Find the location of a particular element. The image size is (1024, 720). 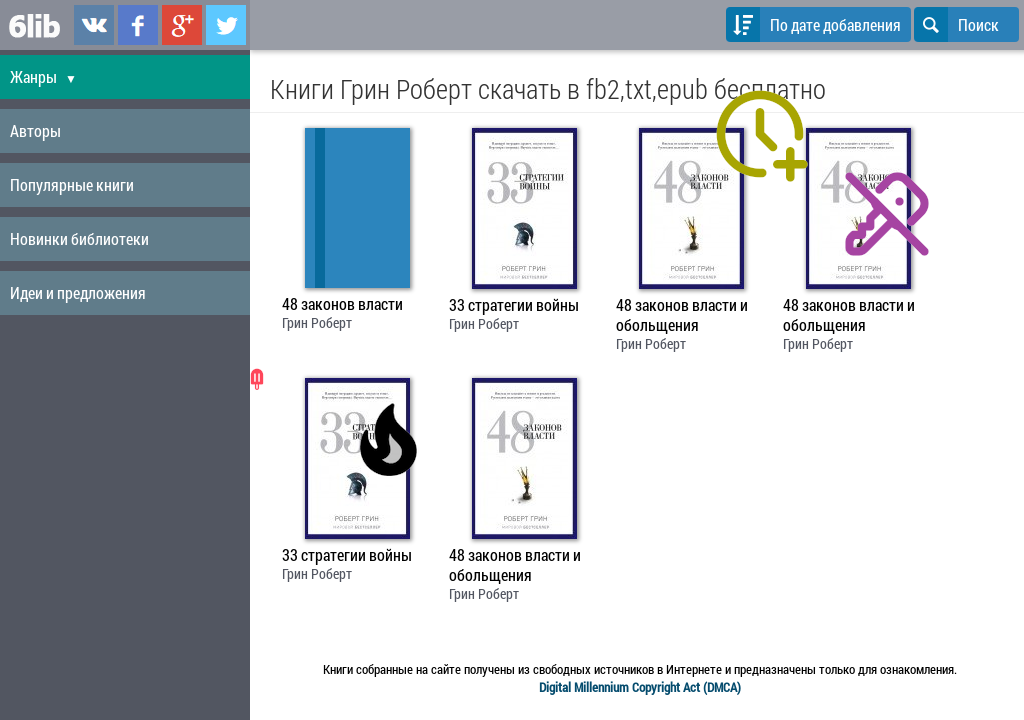

access denied or authentication disabled is located at coordinates (887, 214).